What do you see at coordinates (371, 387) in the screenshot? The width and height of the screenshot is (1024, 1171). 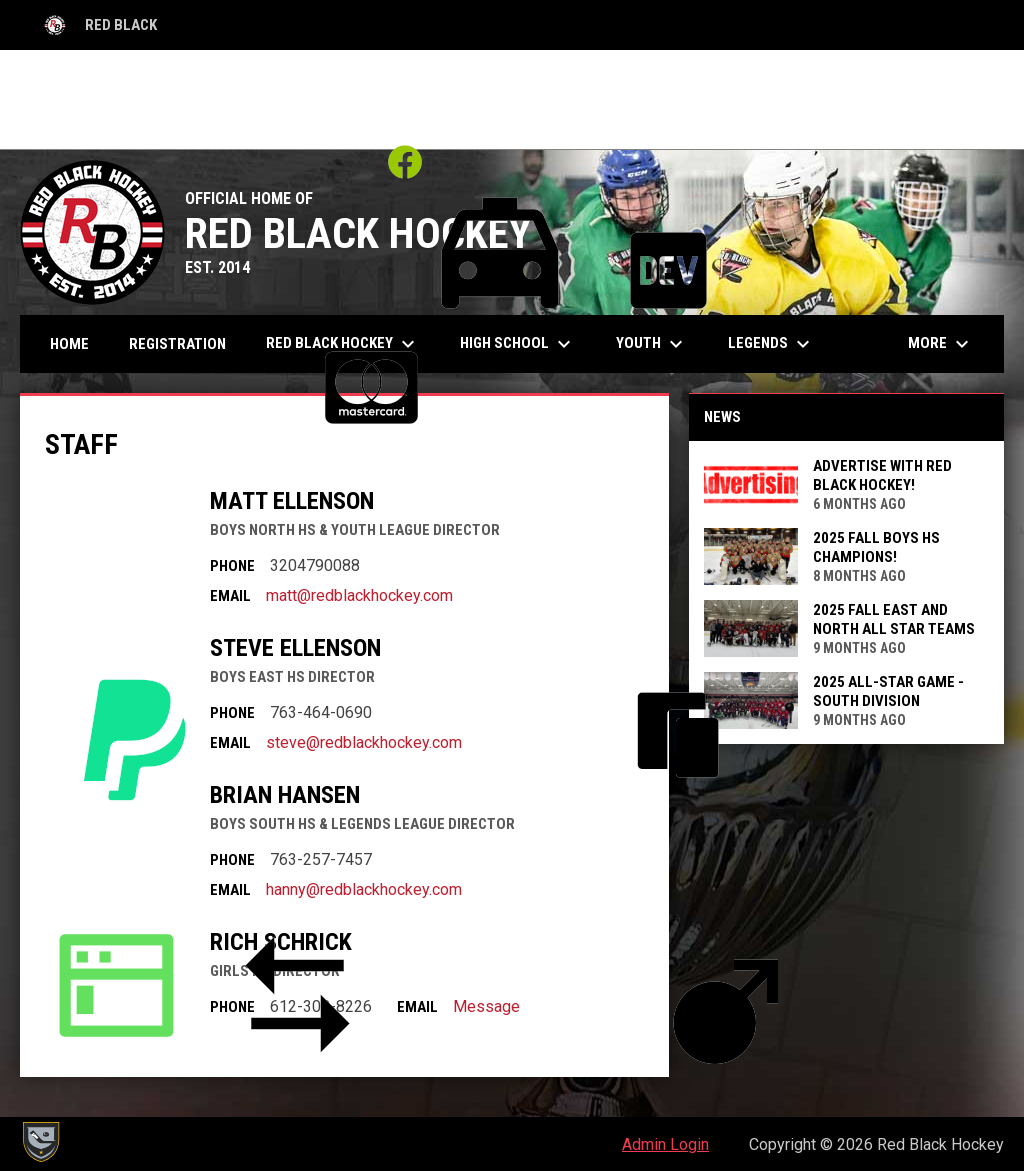 I see `pay with mastercard` at bounding box center [371, 387].